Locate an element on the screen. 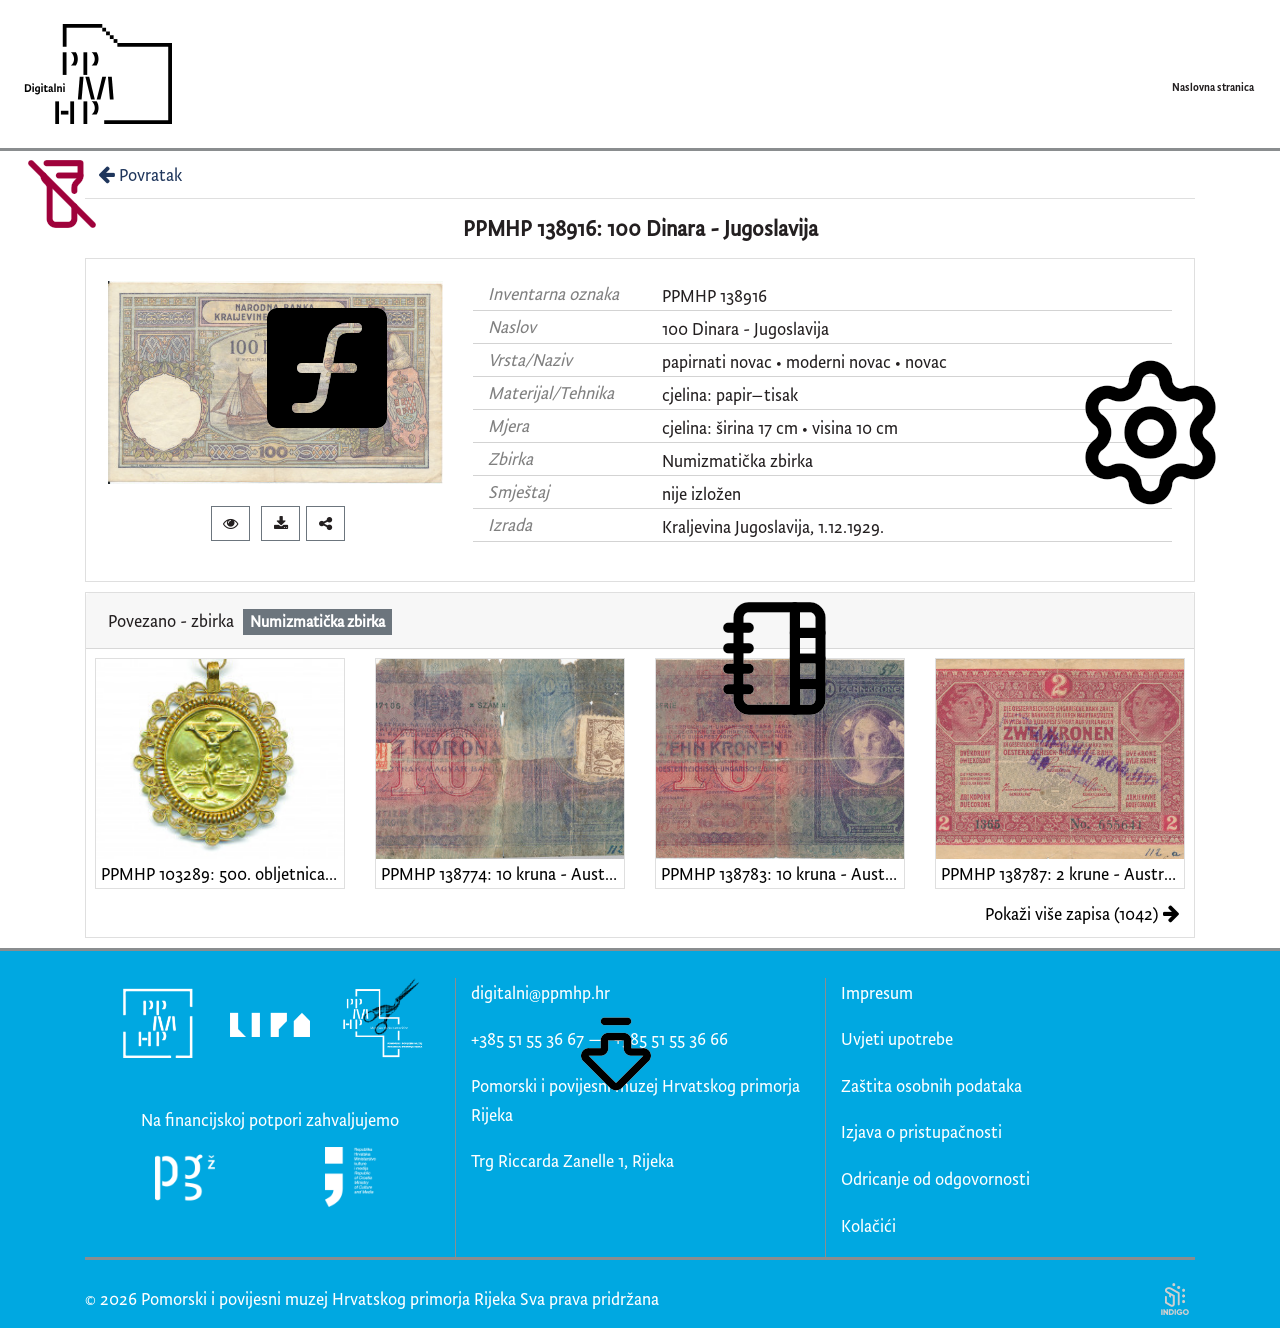  access or create a function in code editor is located at coordinates (327, 368).